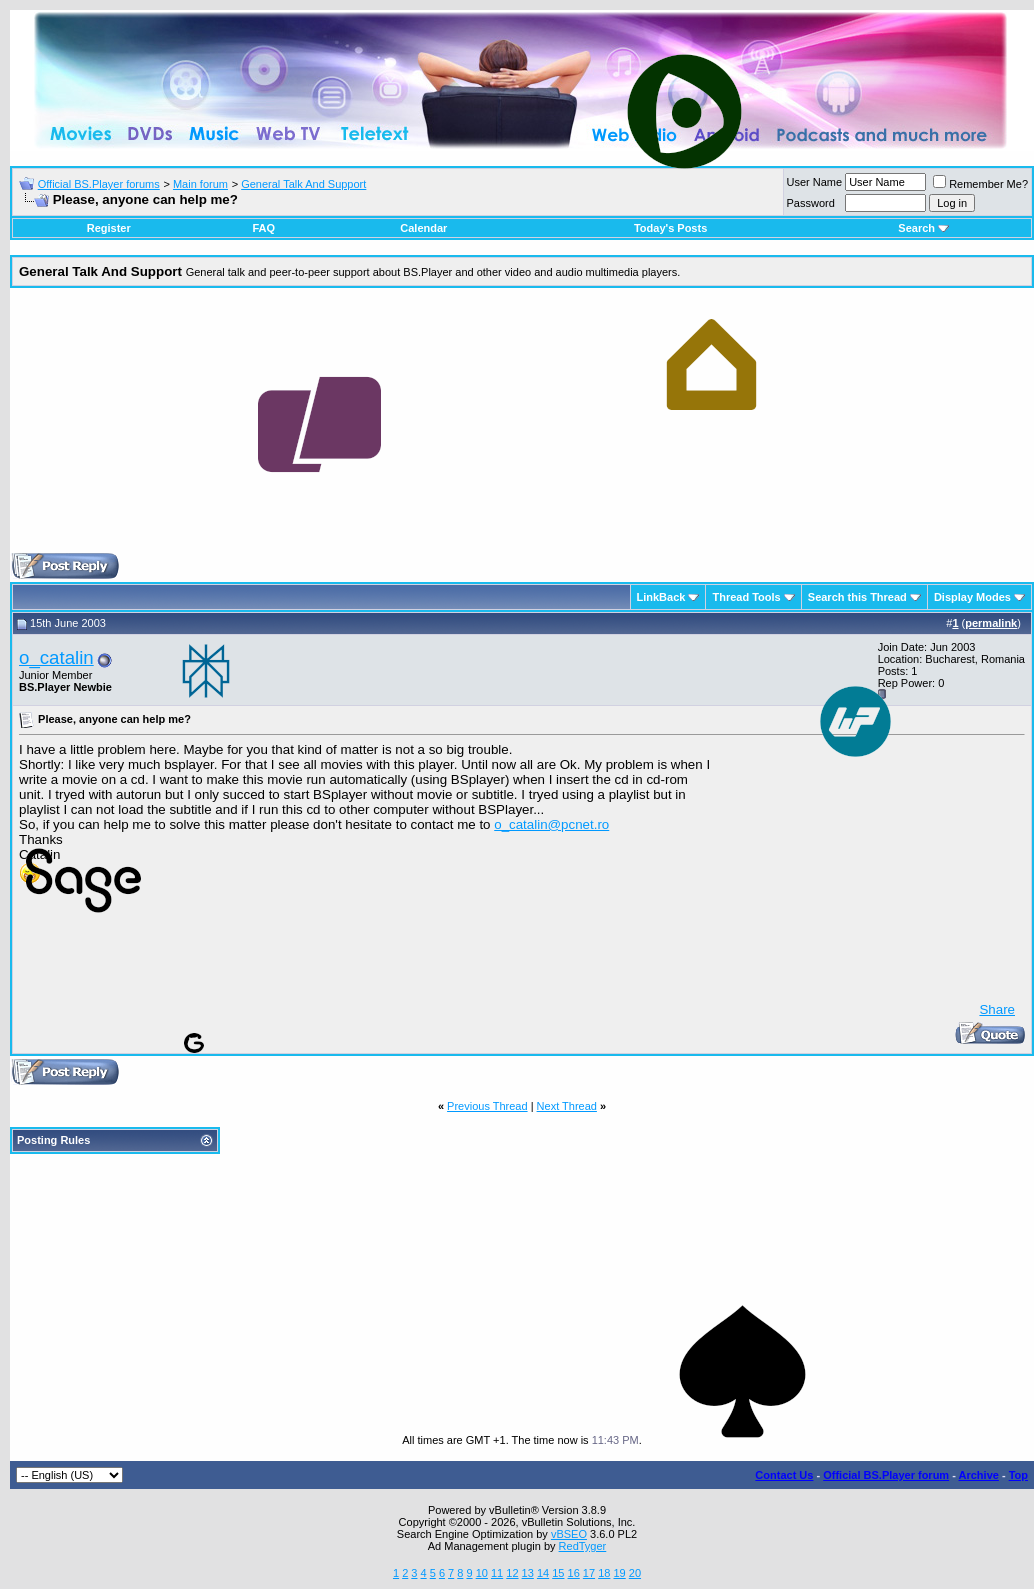 The height and width of the screenshot is (1589, 1034). I want to click on centercode brand logo, so click(684, 111).